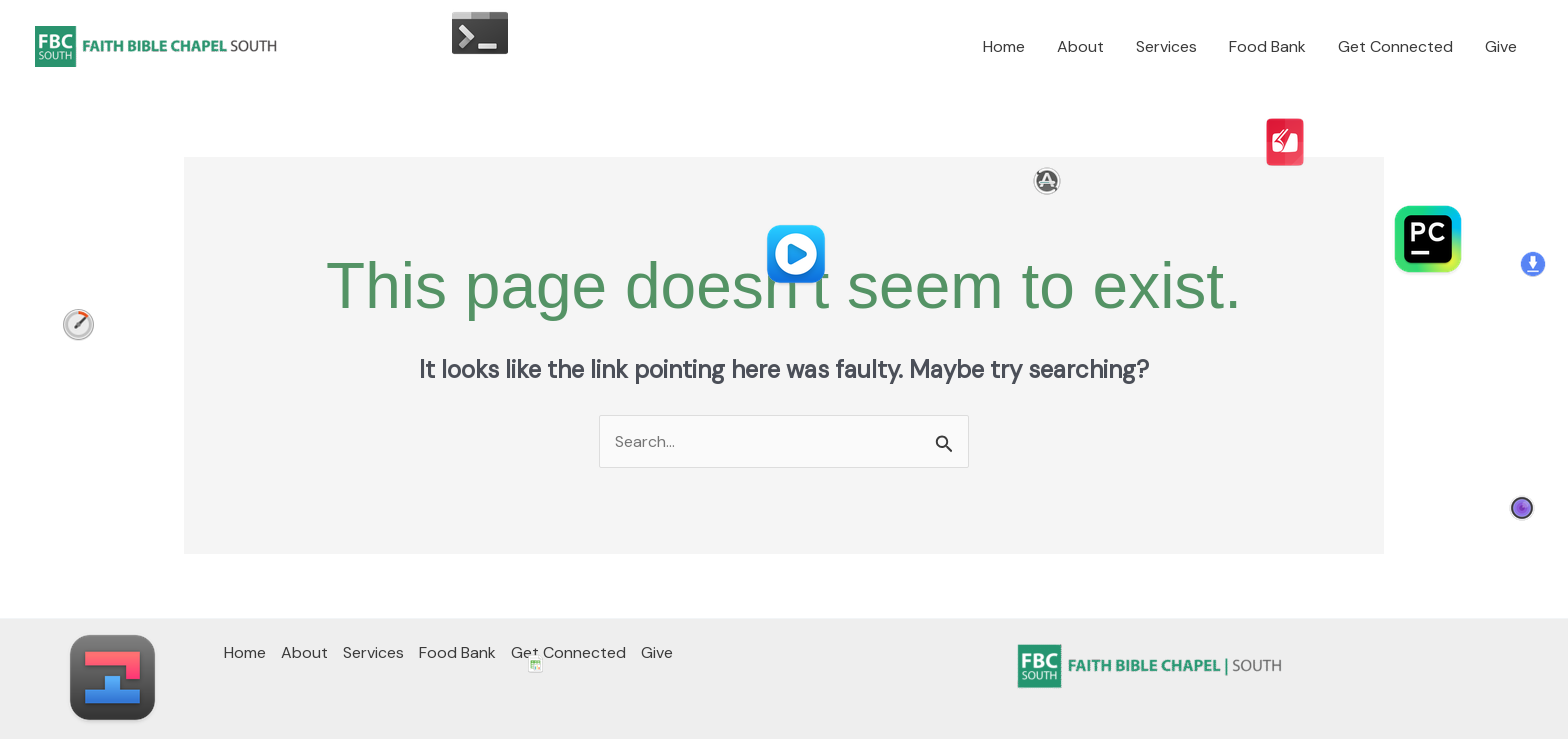 This screenshot has height=739, width=1568. What do you see at coordinates (112, 677) in the screenshot?
I see `launch quadrapassel tetris-style puzzle game` at bounding box center [112, 677].